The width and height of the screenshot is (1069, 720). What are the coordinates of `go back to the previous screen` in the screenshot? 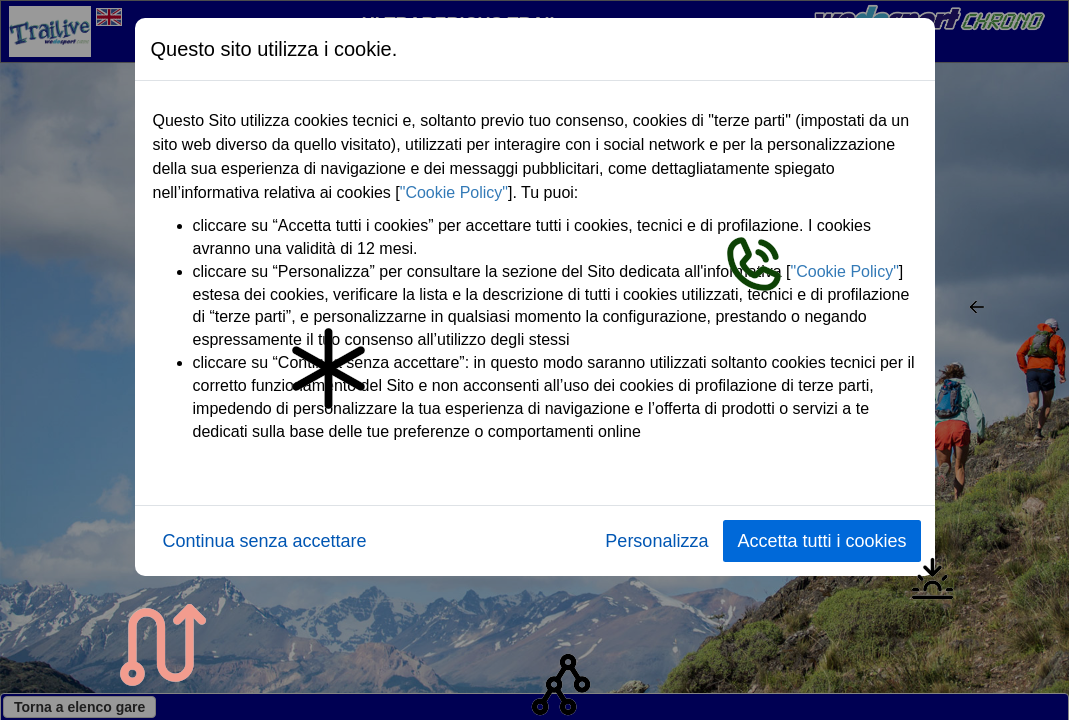 It's located at (977, 307).